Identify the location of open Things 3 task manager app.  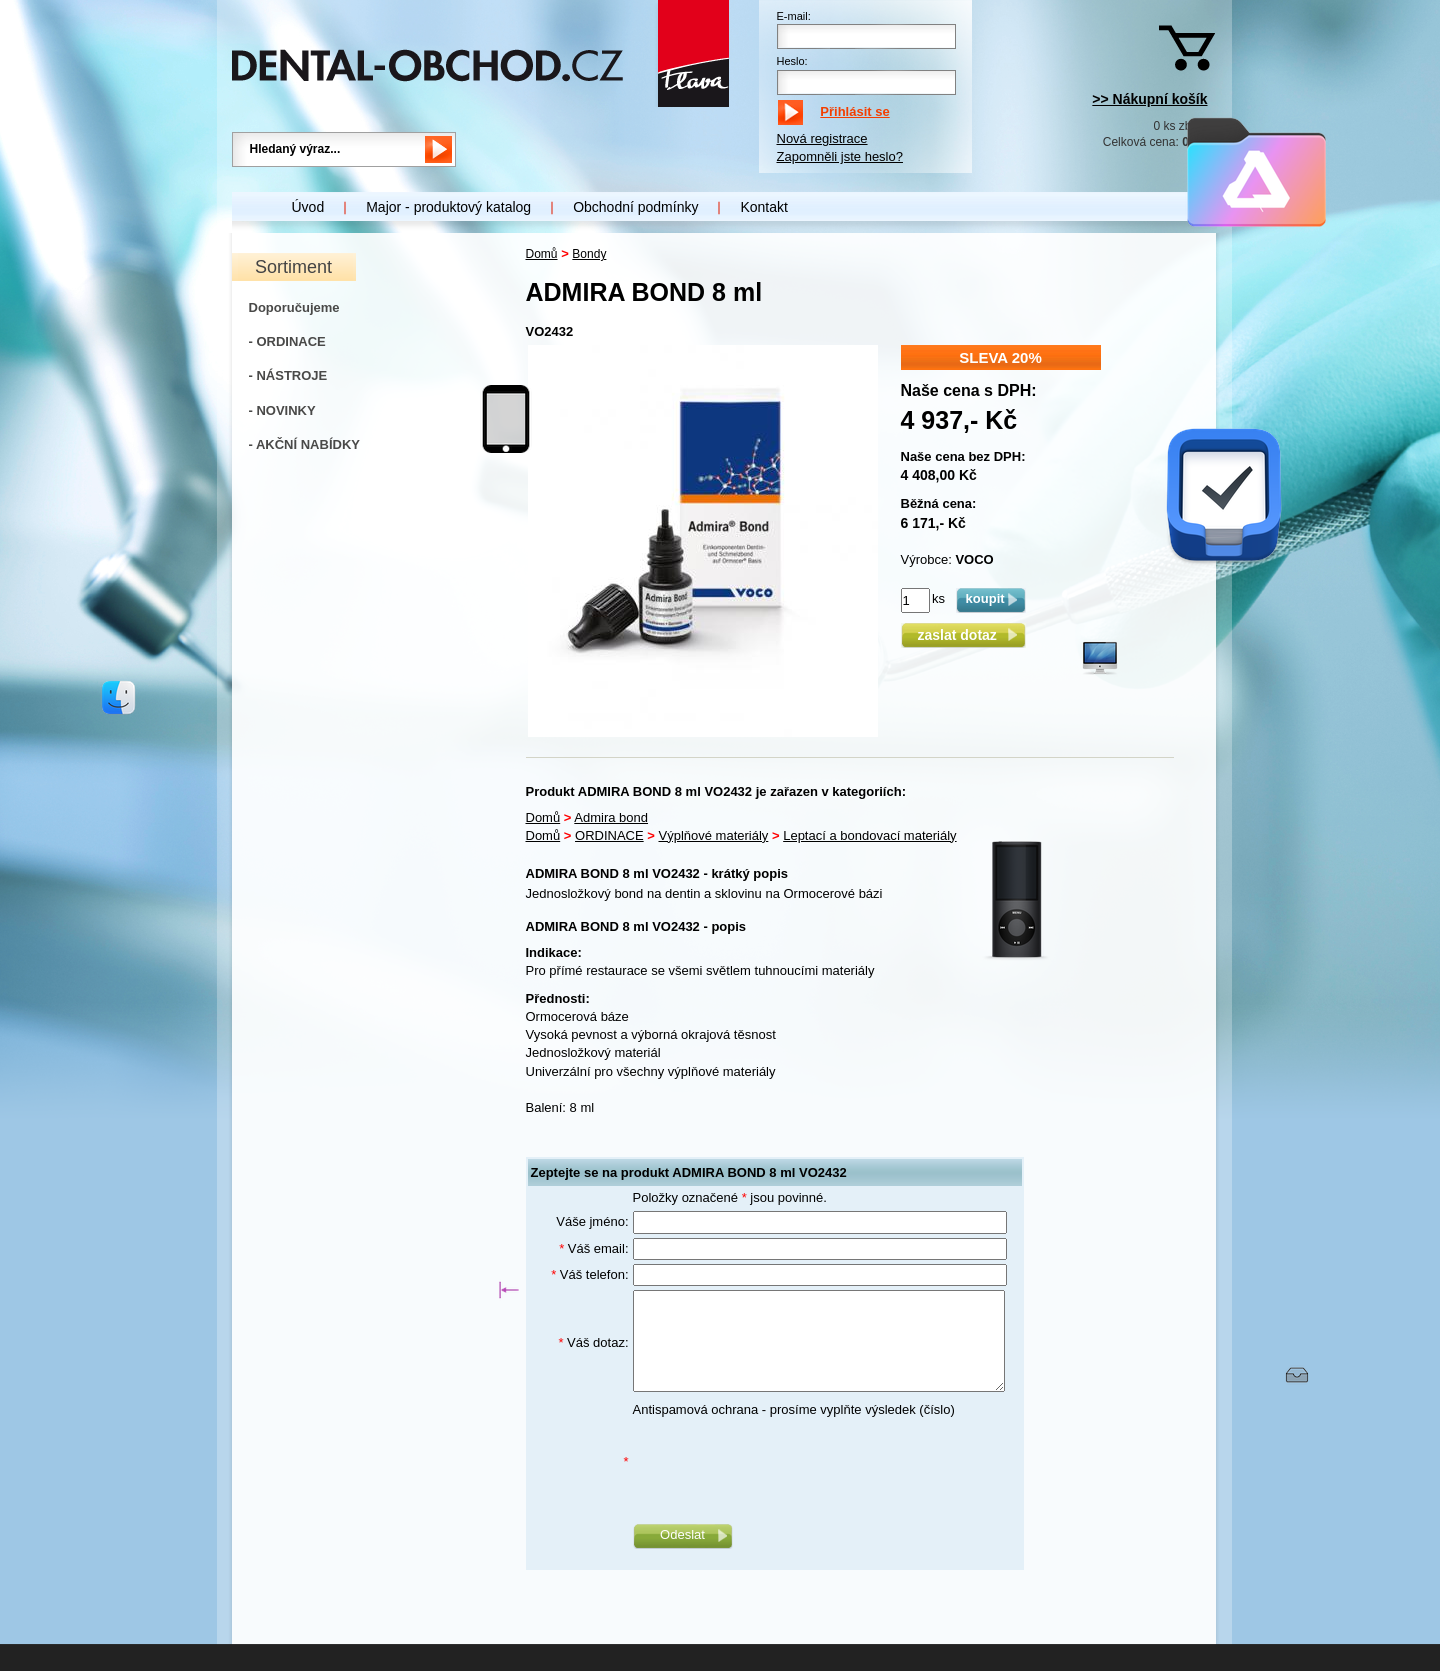
(1224, 495).